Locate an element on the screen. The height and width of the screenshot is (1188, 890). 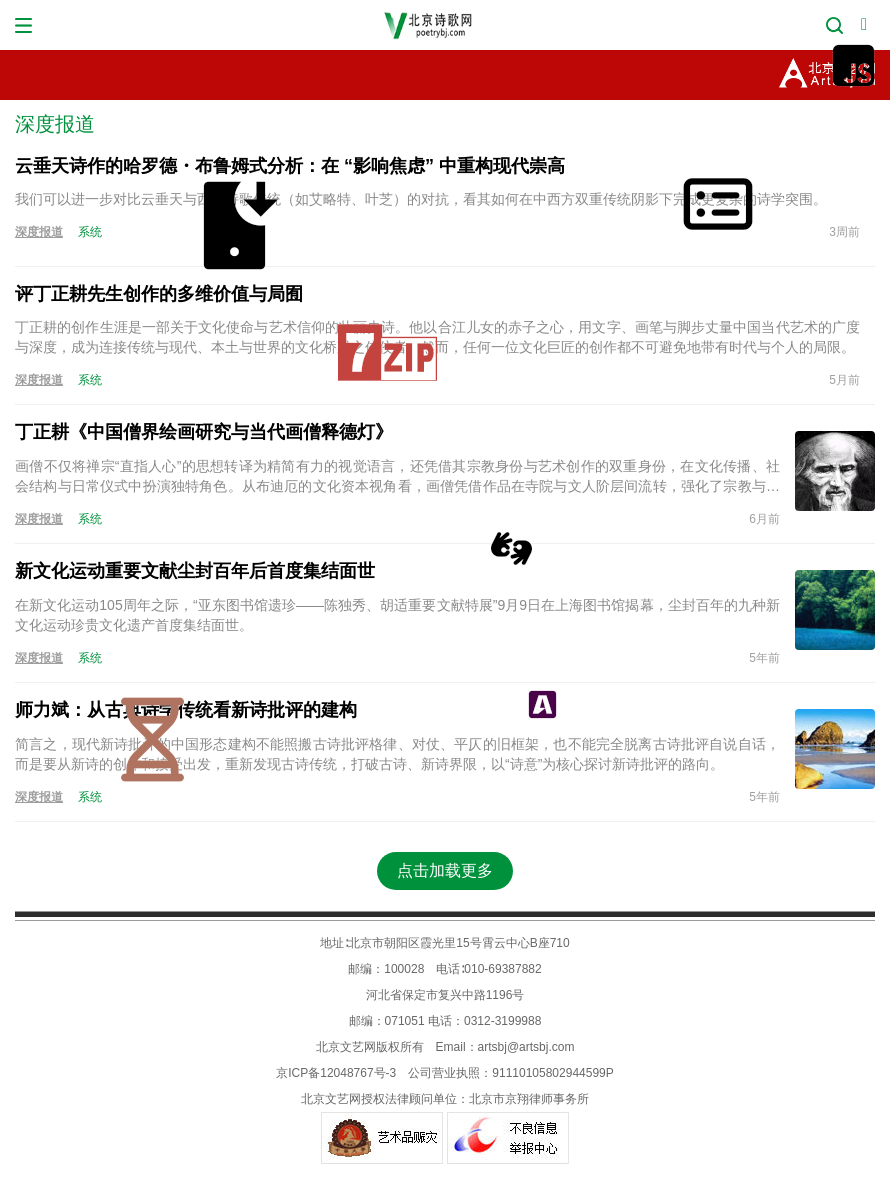
indicates a process is in progress is located at coordinates (152, 739).